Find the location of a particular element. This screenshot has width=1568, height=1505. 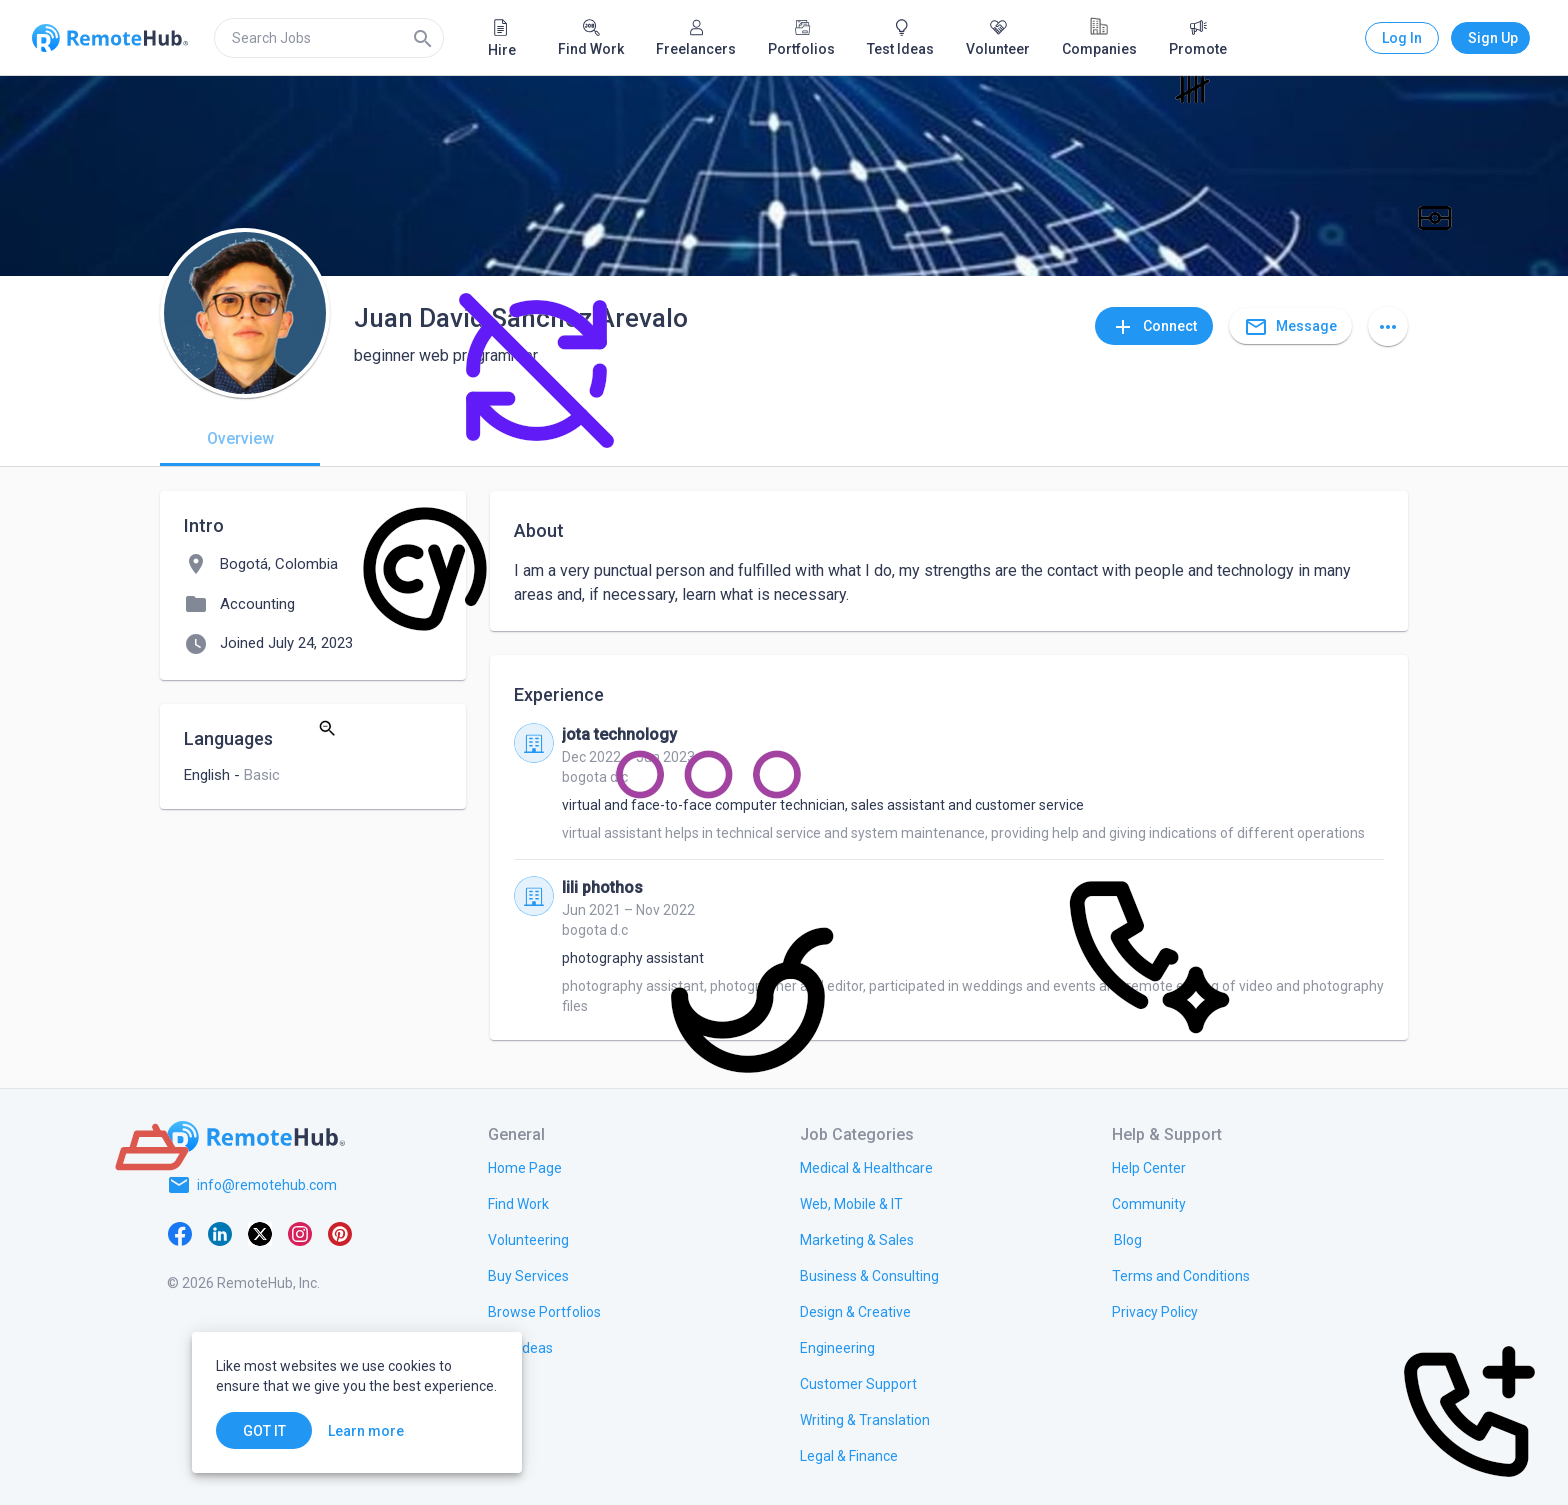

track count or keep score is located at coordinates (1192, 89).